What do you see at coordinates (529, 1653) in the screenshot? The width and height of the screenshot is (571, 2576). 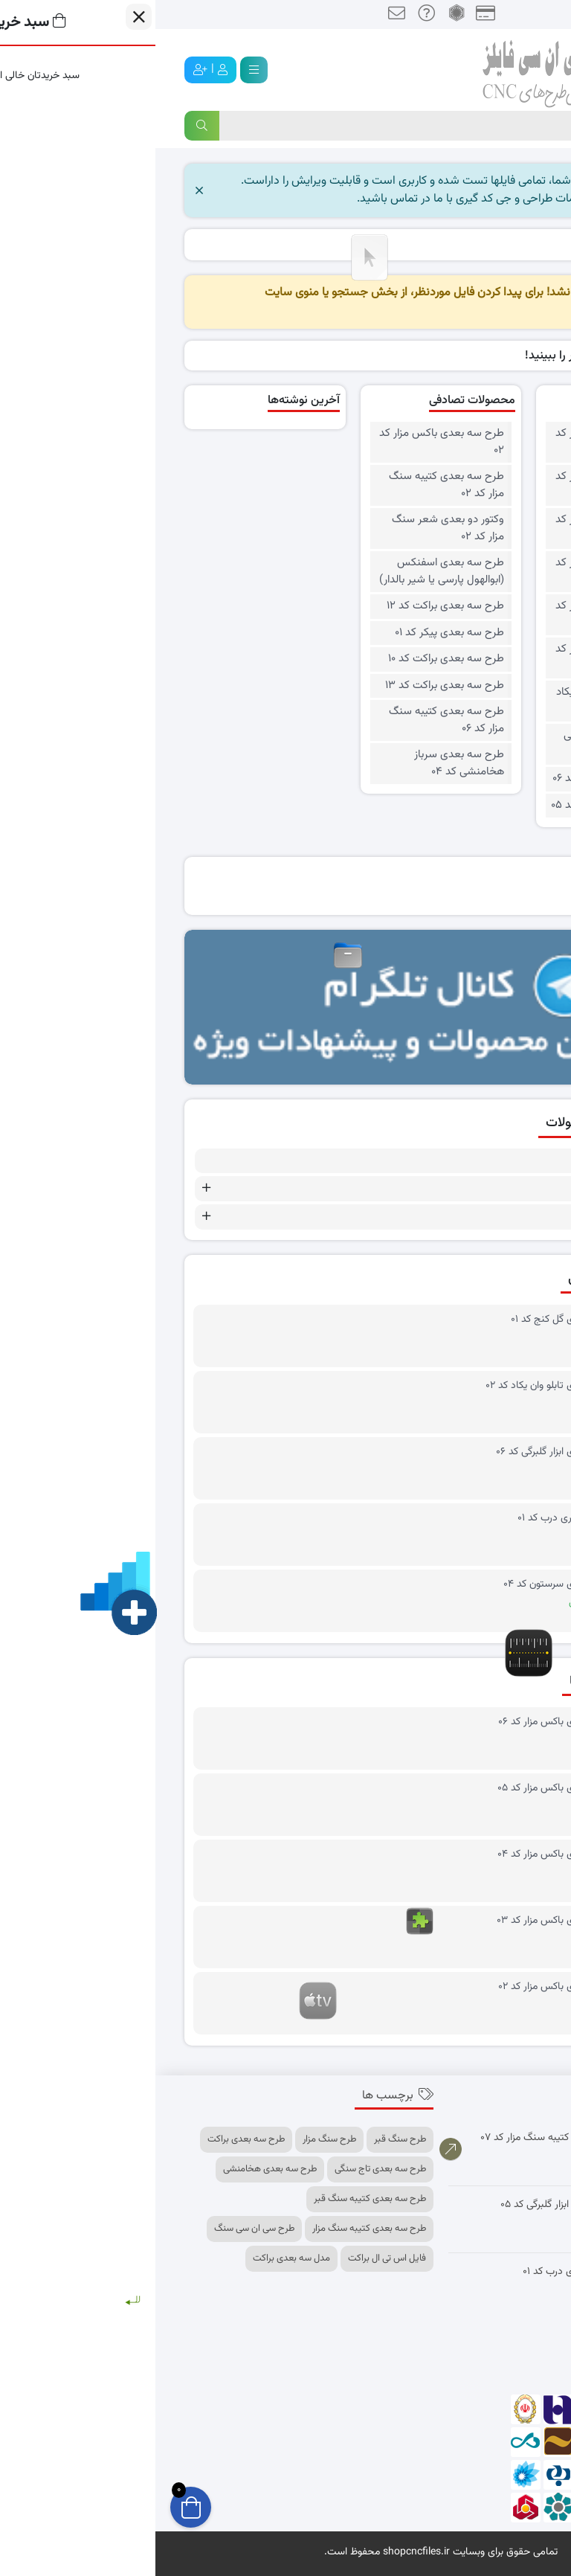 I see `open the measure app to check dimensions` at bounding box center [529, 1653].